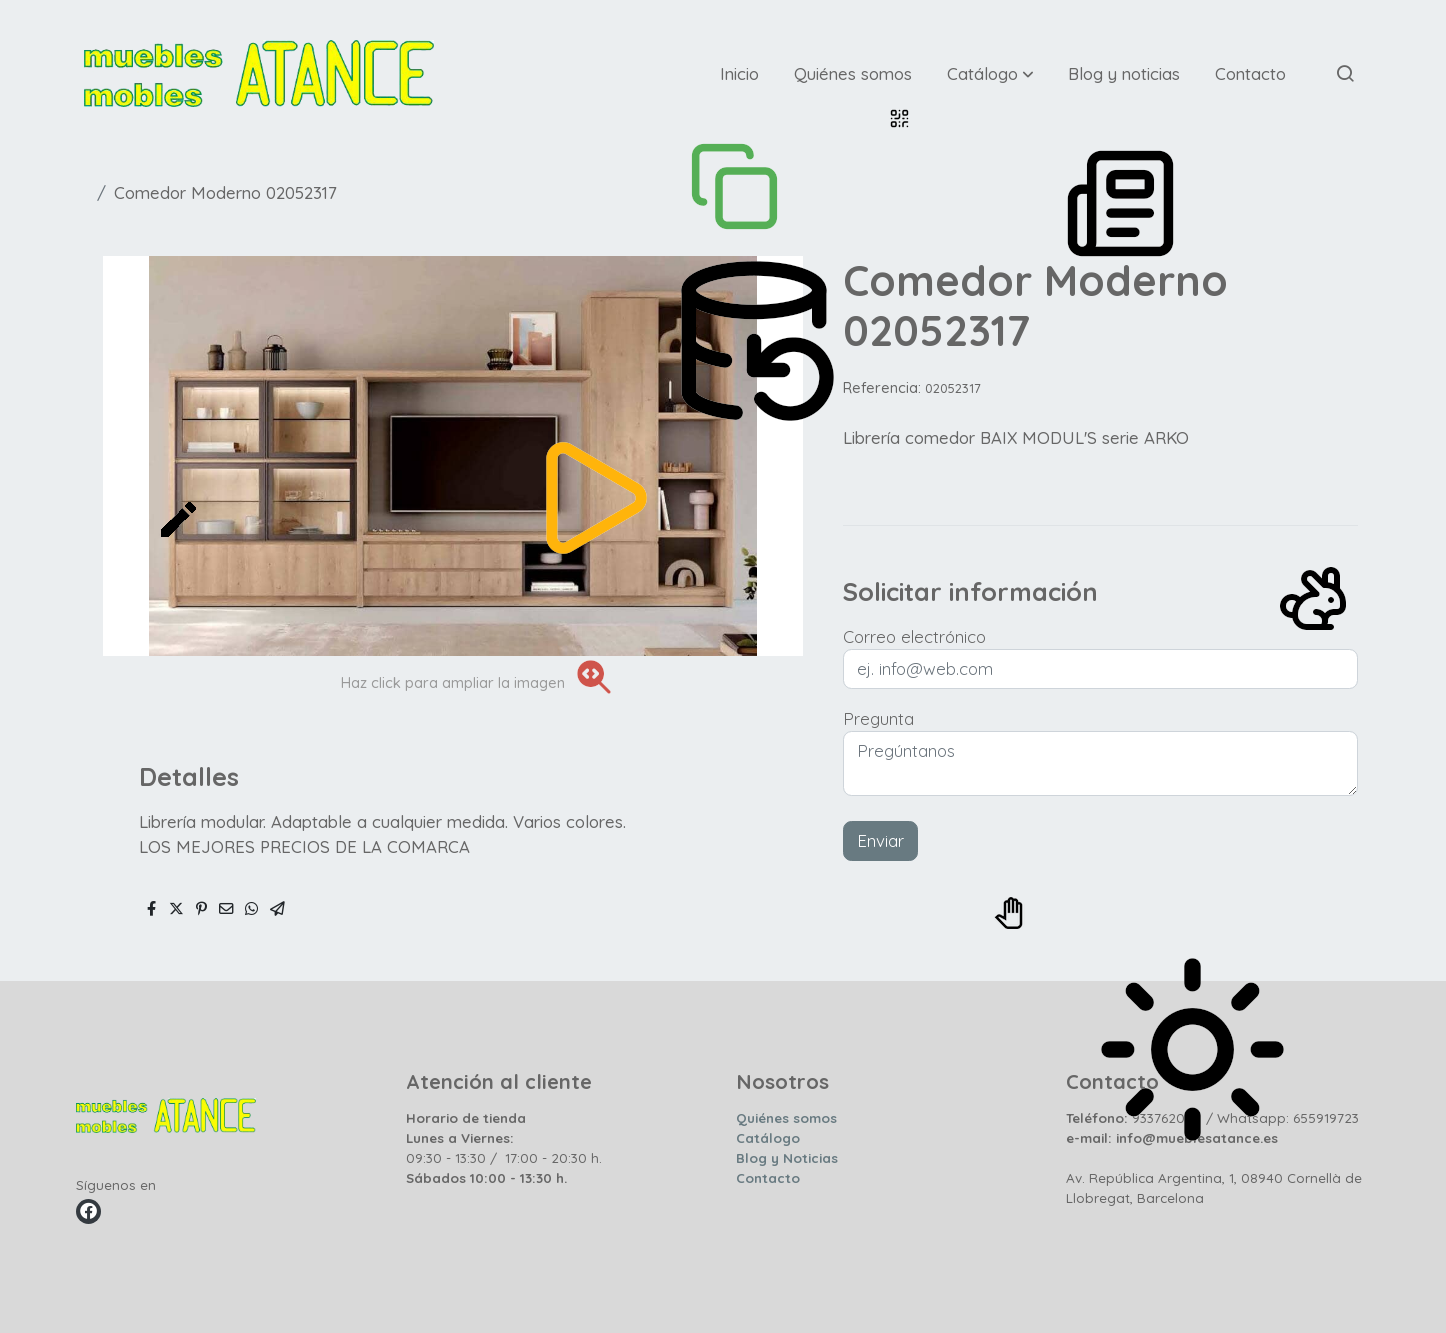 The image size is (1446, 1333). What do you see at coordinates (1009, 913) in the screenshot?
I see `stop or pause an action` at bounding box center [1009, 913].